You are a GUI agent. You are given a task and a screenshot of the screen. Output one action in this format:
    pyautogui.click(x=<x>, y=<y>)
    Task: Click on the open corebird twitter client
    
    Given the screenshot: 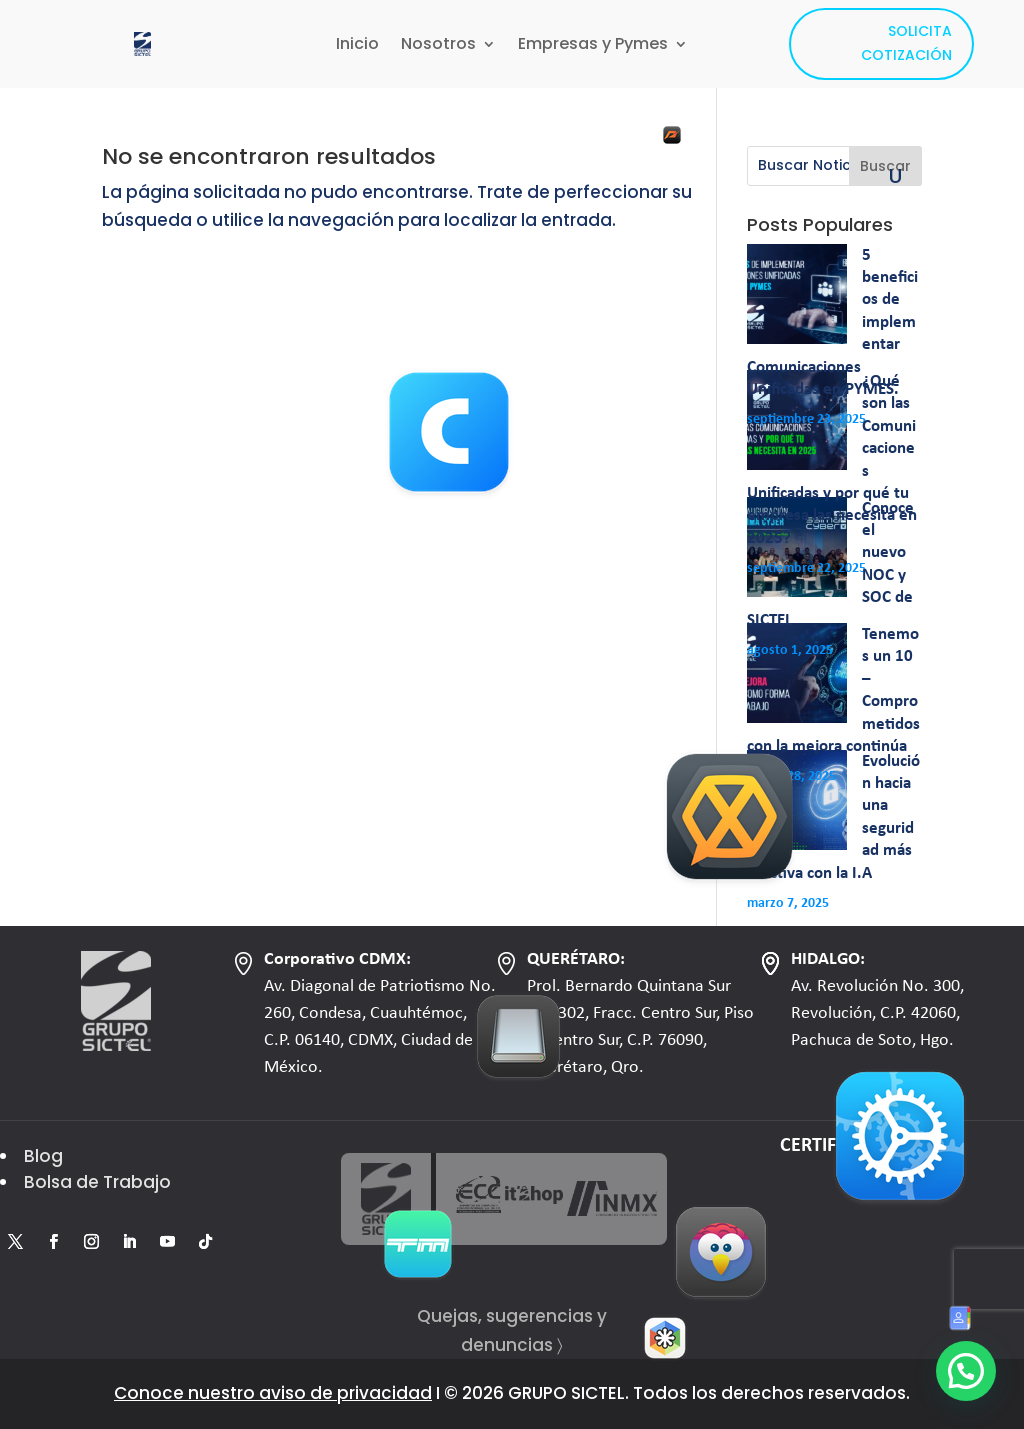 What is the action you would take?
    pyautogui.click(x=721, y=1252)
    